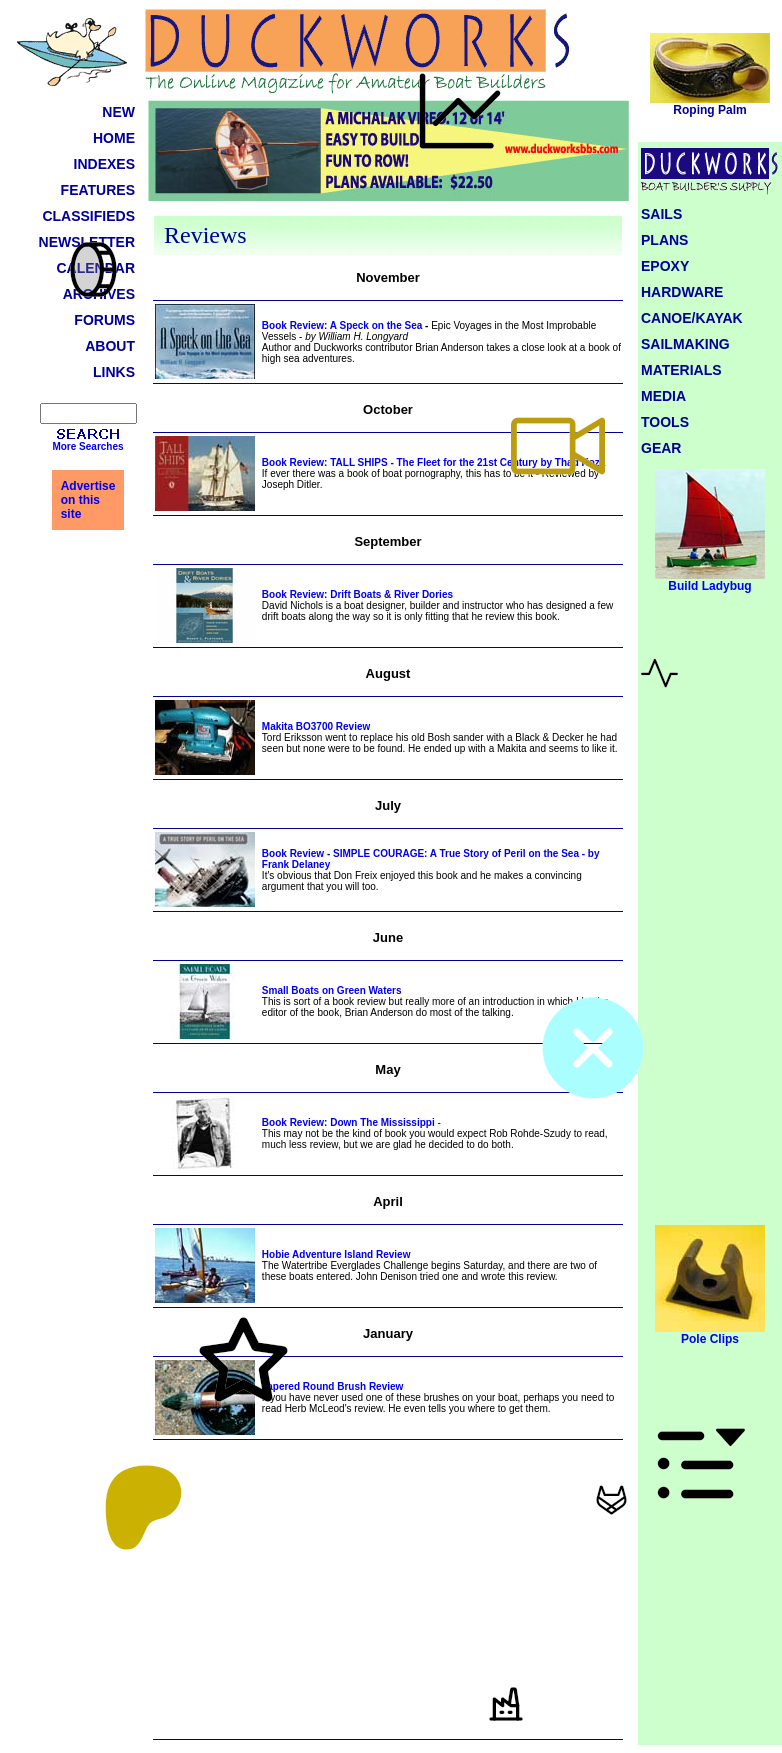 This screenshot has height=1753, width=782. Describe the element at coordinates (611, 1499) in the screenshot. I see `open GitLab repository` at that location.